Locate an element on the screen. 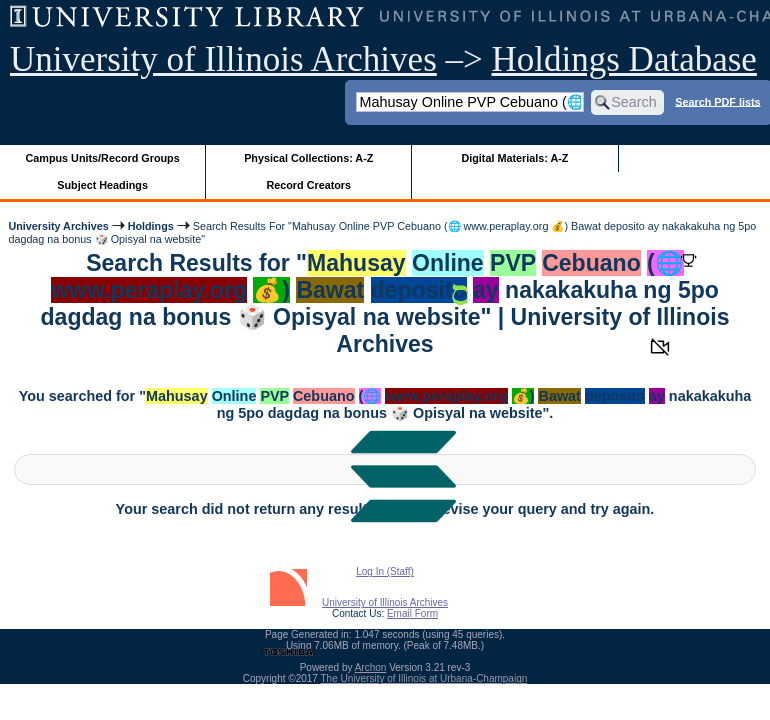  turn off camera during a video call is located at coordinates (660, 347).